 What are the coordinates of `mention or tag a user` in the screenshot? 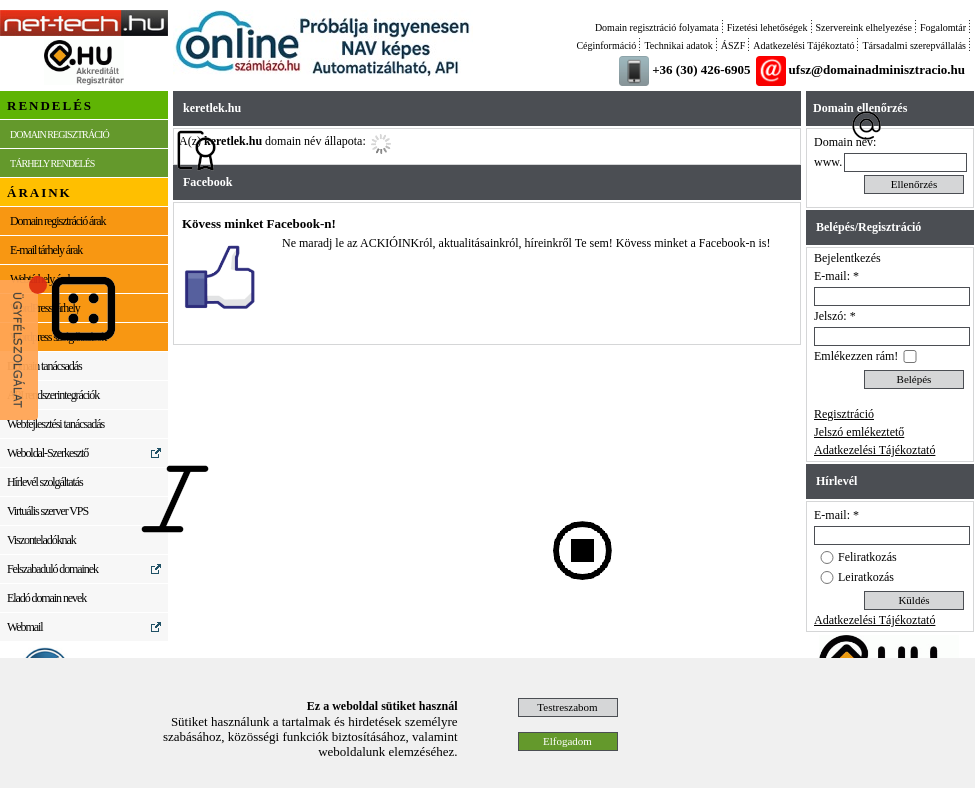 It's located at (866, 125).